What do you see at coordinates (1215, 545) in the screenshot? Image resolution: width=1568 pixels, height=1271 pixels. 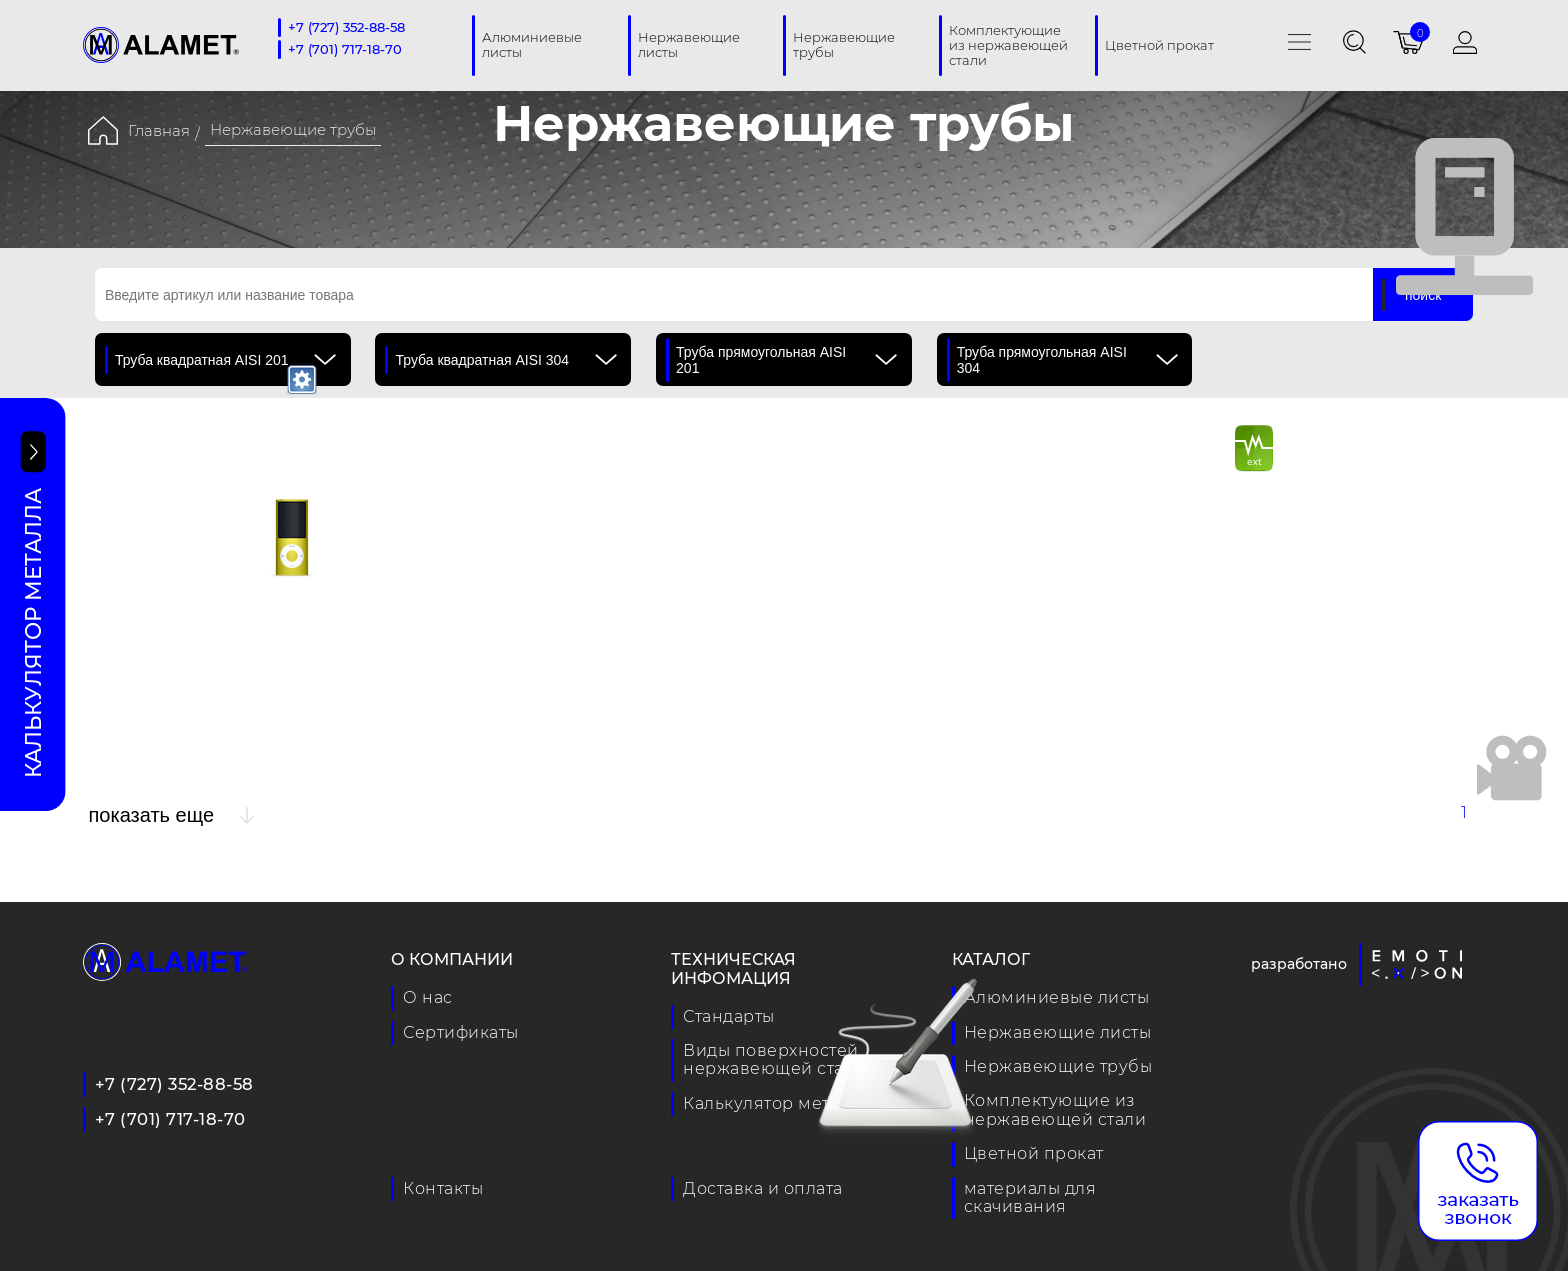 I see `M_Library_TextStyle_Icon symbol` at bounding box center [1215, 545].